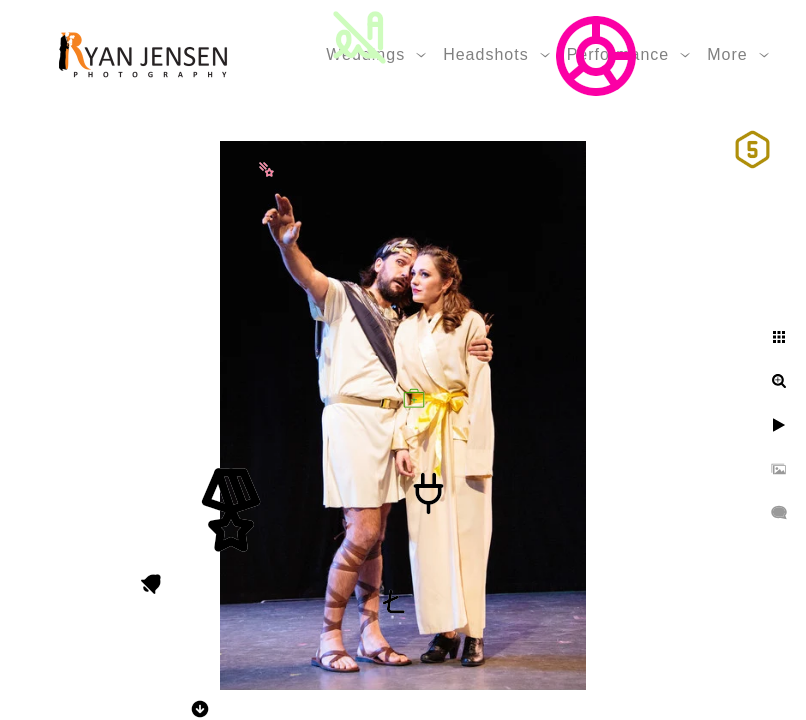  I want to click on view achievements or awards, so click(231, 510).